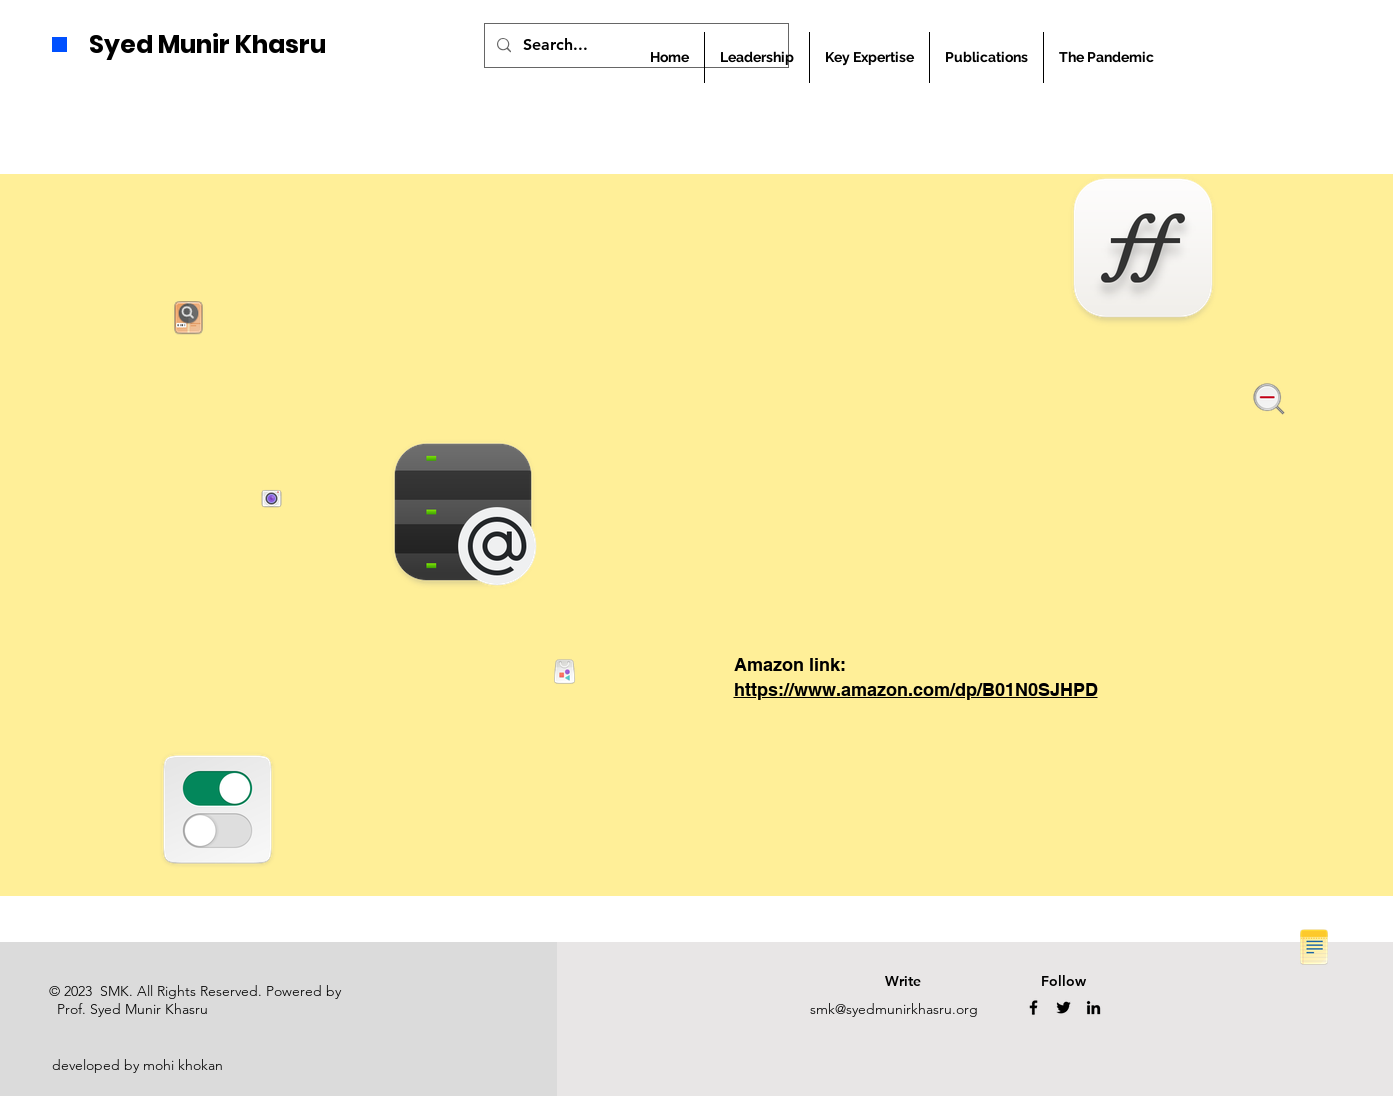  I want to click on zoom out of the current view, so click(1269, 399).